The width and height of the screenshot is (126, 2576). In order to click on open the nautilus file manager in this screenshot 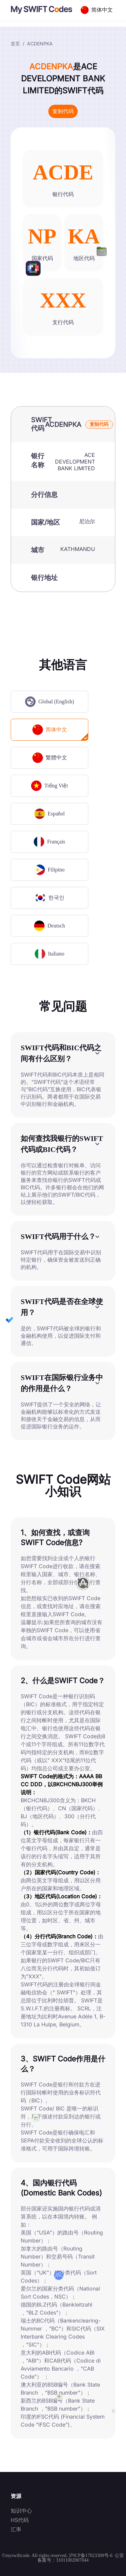, I will do `click(102, 251)`.